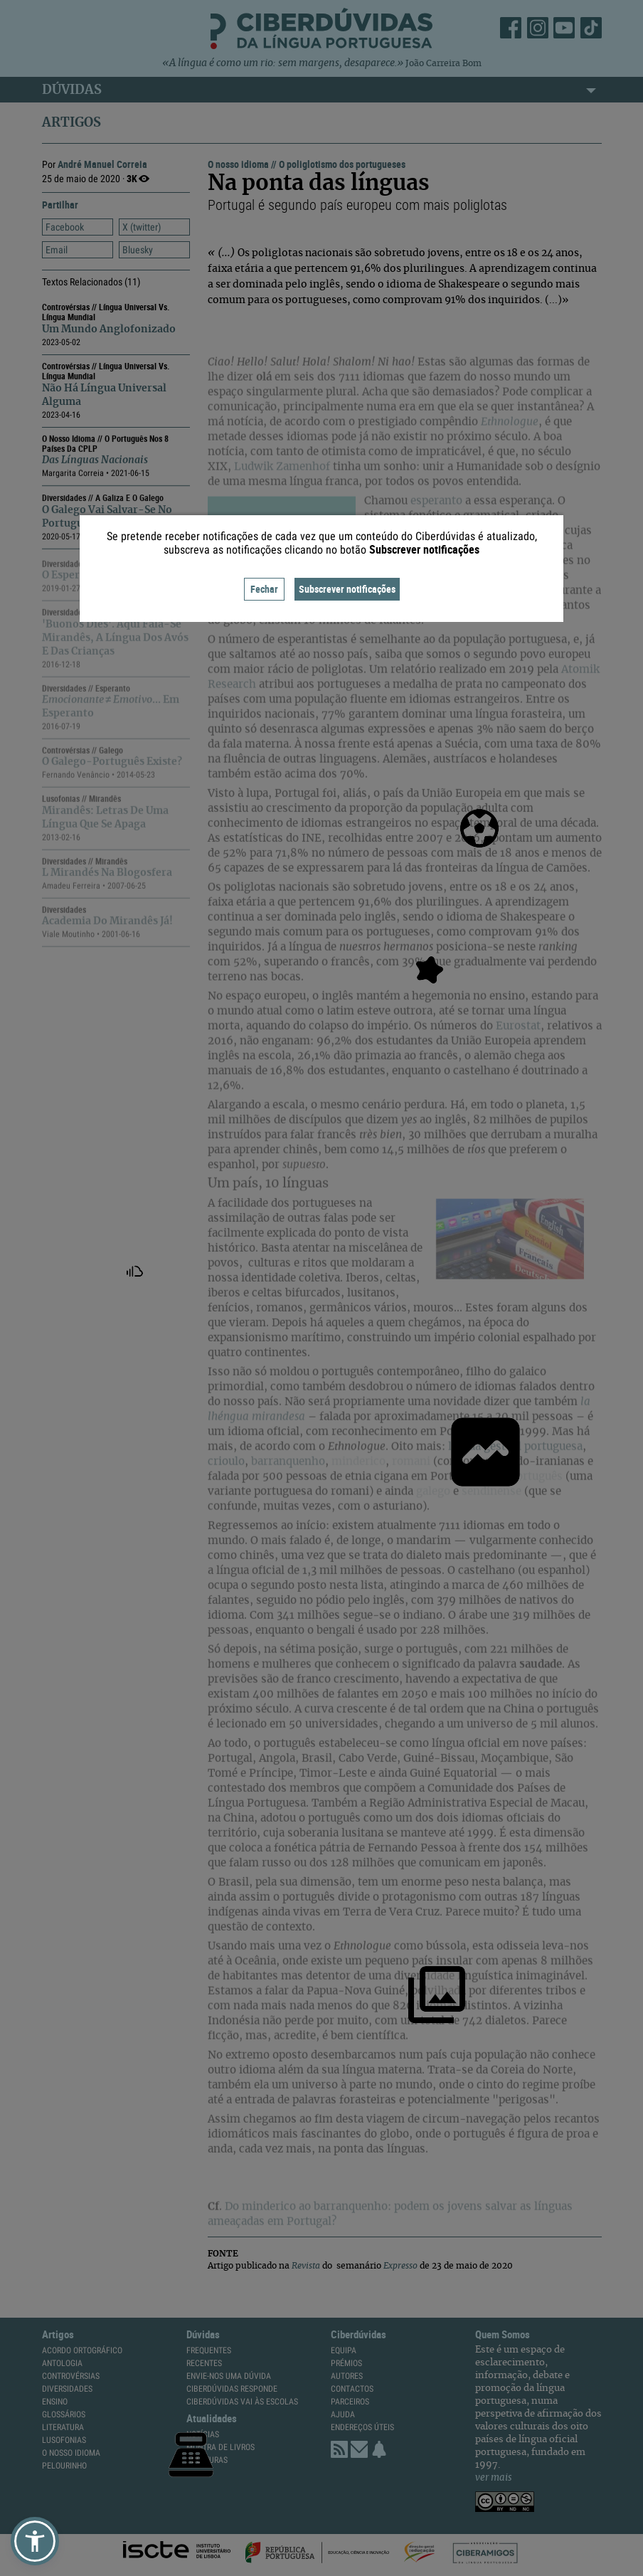 This screenshot has width=643, height=2576. I want to click on access point of sale terminal, so click(191, 2454).